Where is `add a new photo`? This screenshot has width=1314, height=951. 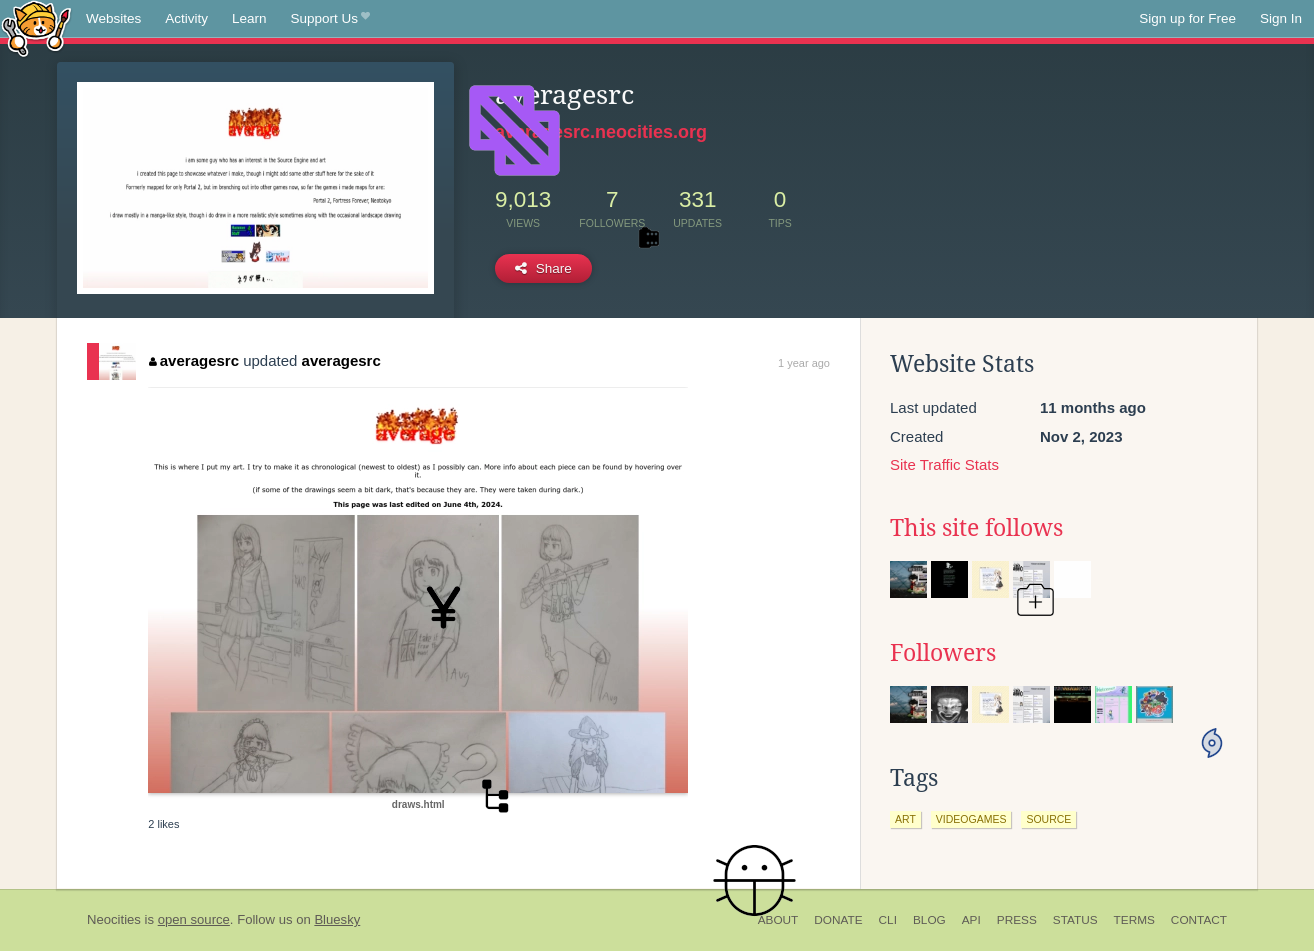 add a new photo is located at coordinates (1035, 600).